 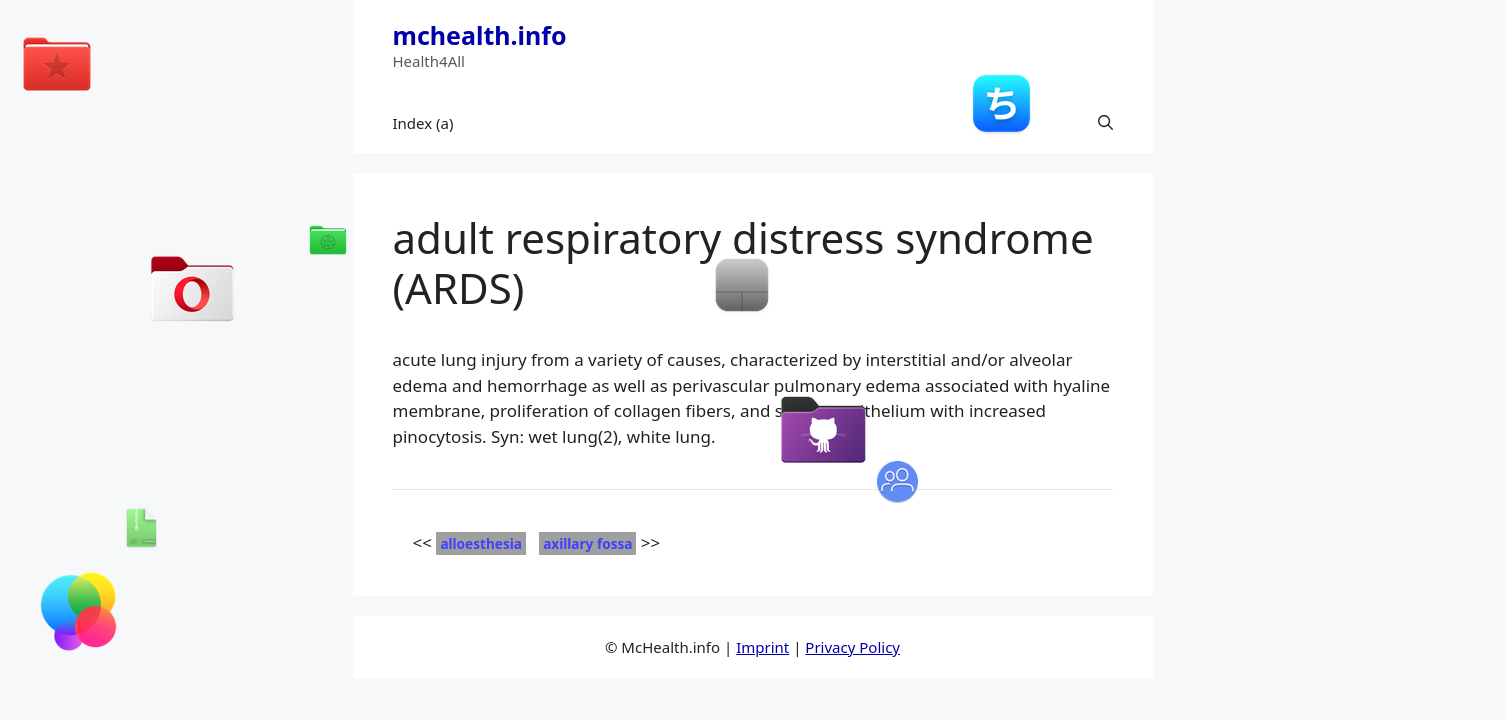 I want to click on virtualbox extension pack file, so click(x=141, y=528).